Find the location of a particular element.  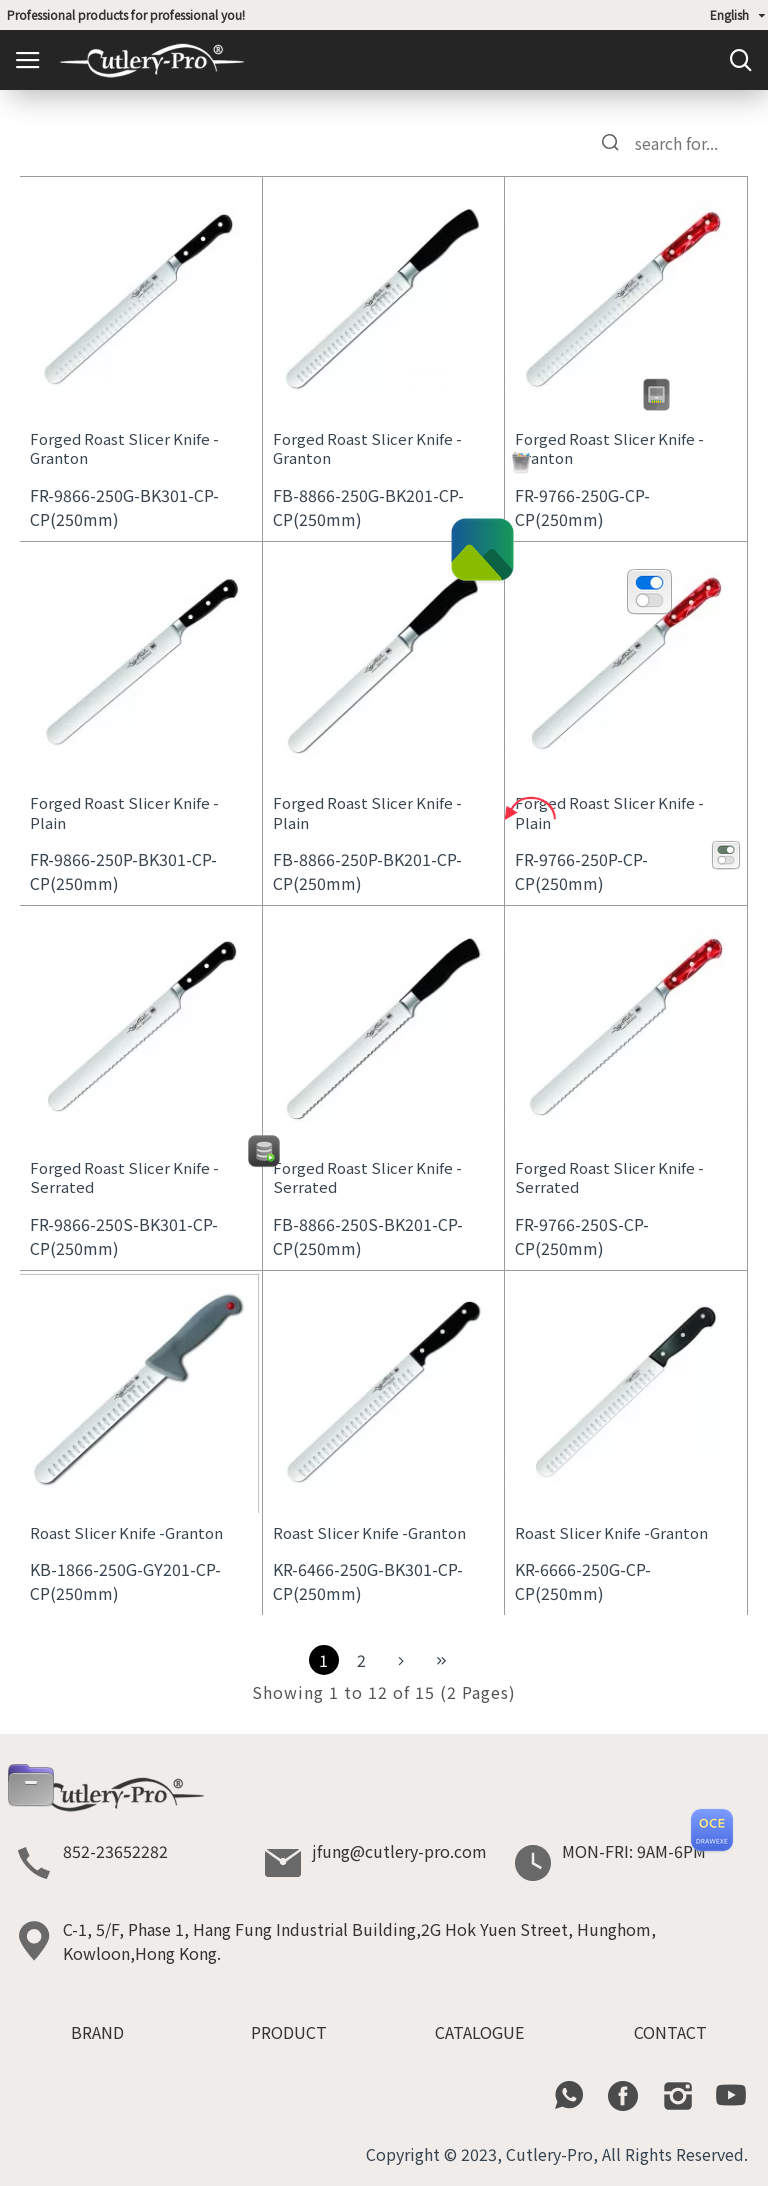

undo the last action is located at coordinates (530, 808).